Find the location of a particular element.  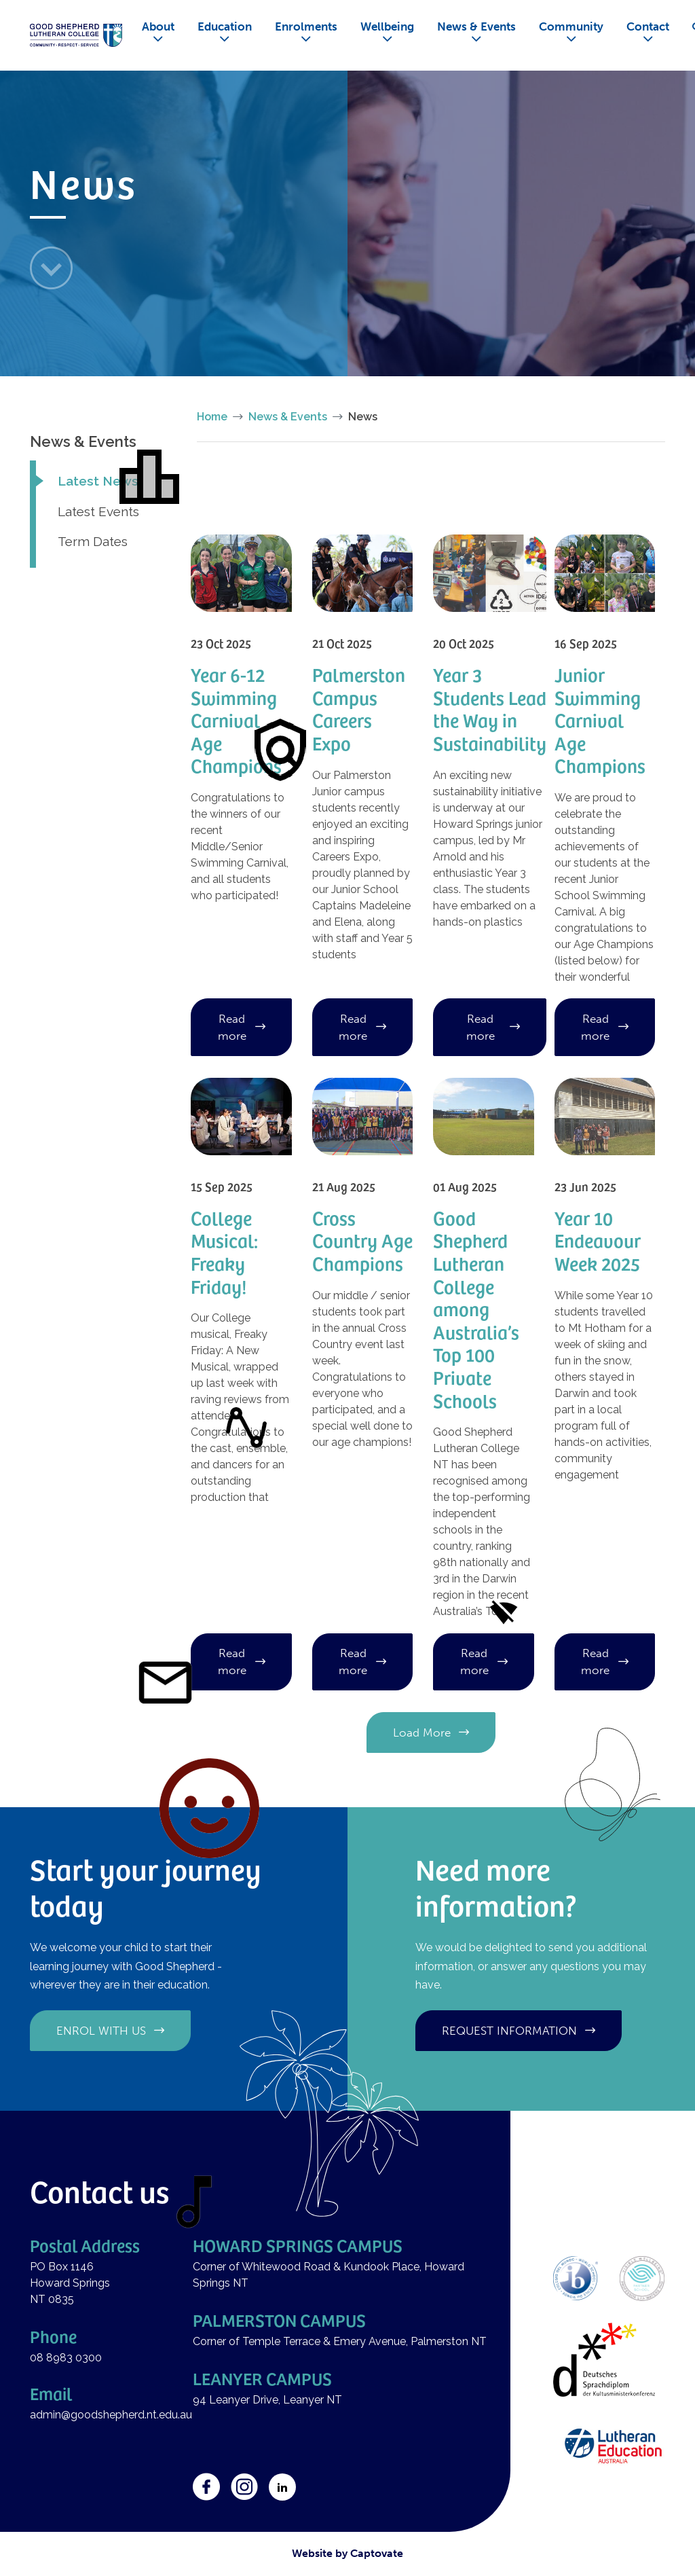

toggle between maximum and minimum values is located at coordinates (246, 1428).